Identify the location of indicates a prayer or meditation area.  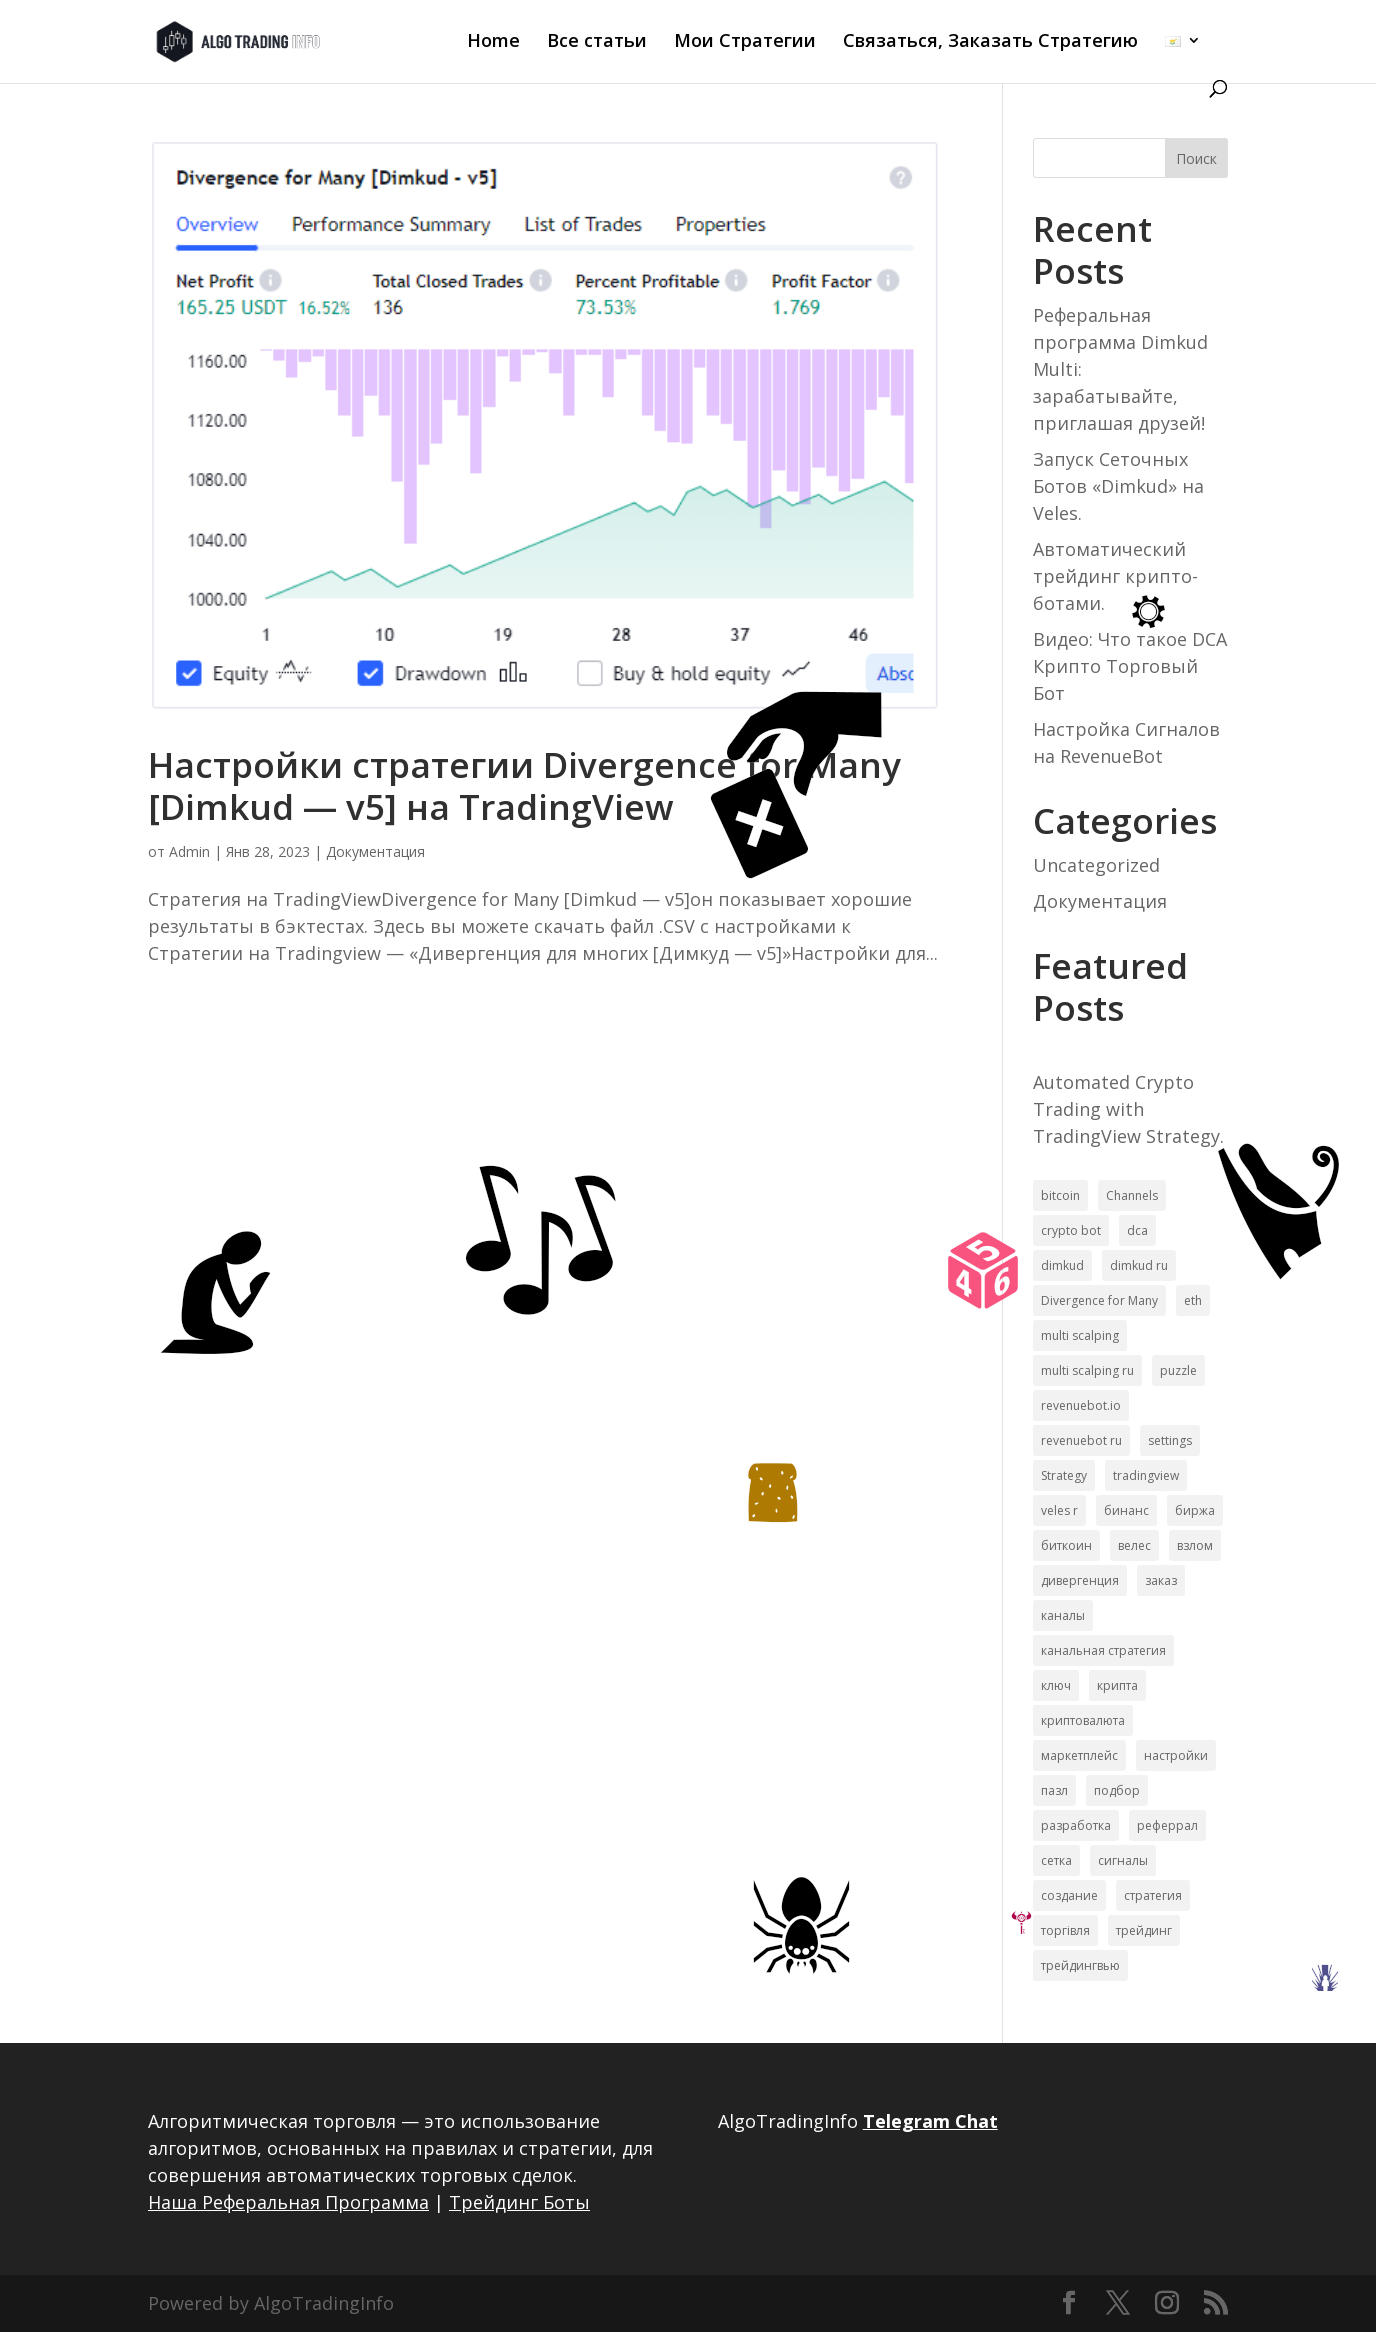
(215, 1288).